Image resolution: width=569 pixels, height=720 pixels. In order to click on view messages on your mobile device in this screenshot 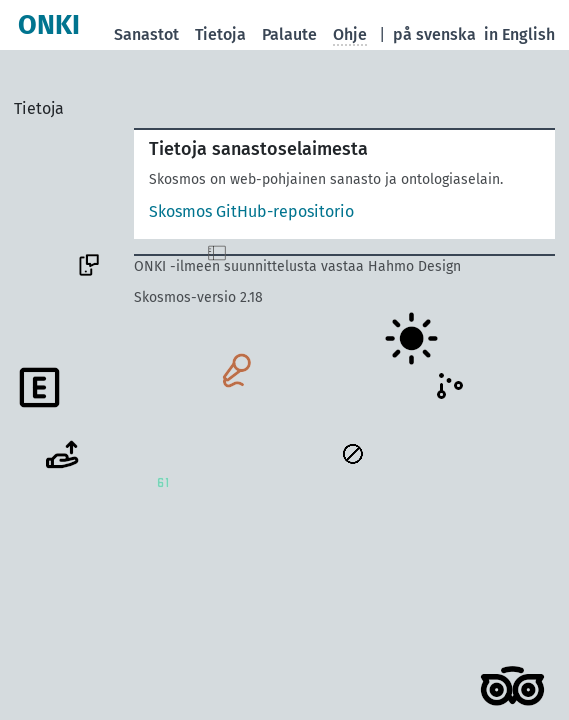, I will do `click(88, 265)`.